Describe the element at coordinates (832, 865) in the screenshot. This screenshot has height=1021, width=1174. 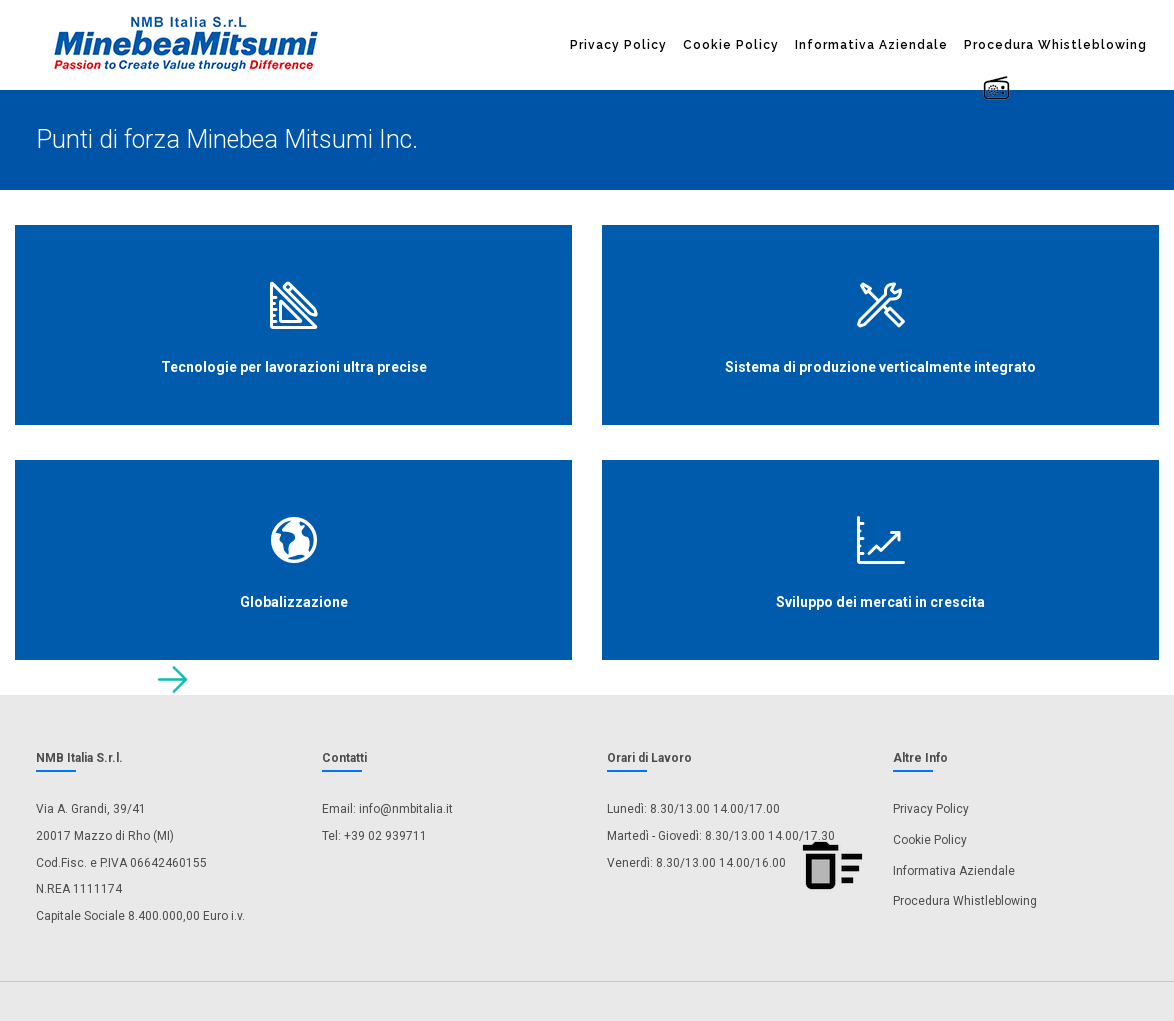
I see `bulk delete selected items` at that location.